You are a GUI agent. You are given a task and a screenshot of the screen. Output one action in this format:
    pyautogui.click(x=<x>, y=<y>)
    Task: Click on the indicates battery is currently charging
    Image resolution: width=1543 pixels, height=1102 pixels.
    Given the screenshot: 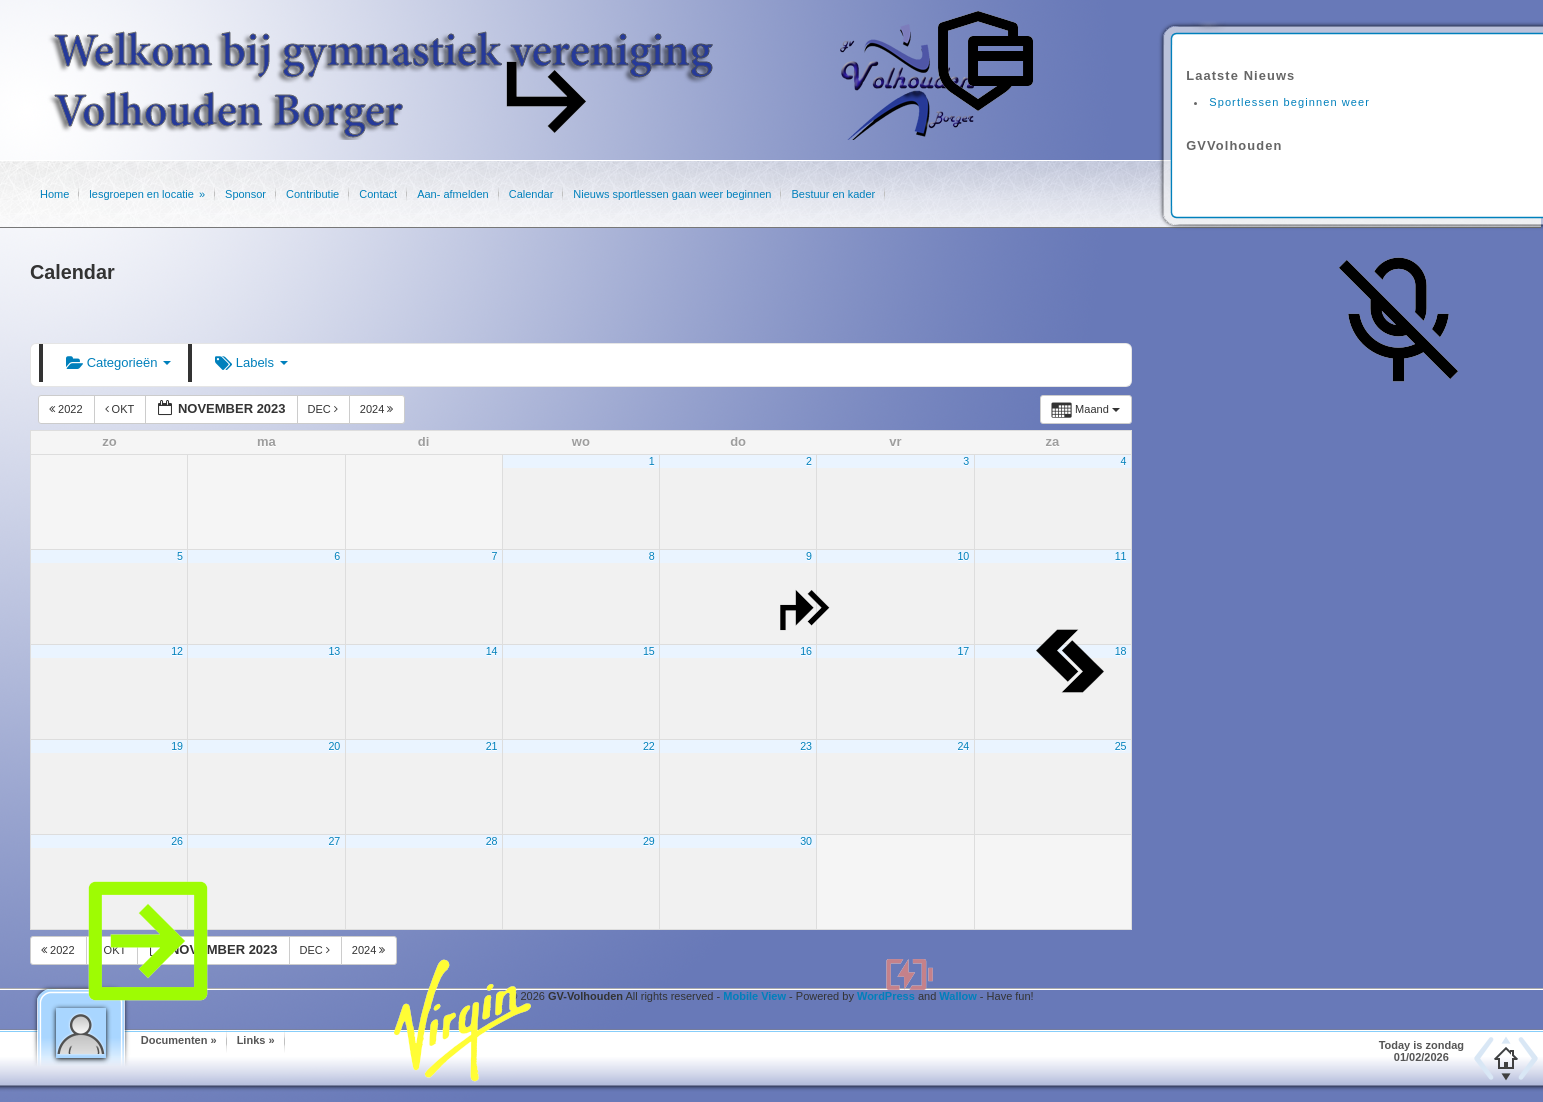 What is the action you would take?
    pyautogui.click(x=908, y=974)
    